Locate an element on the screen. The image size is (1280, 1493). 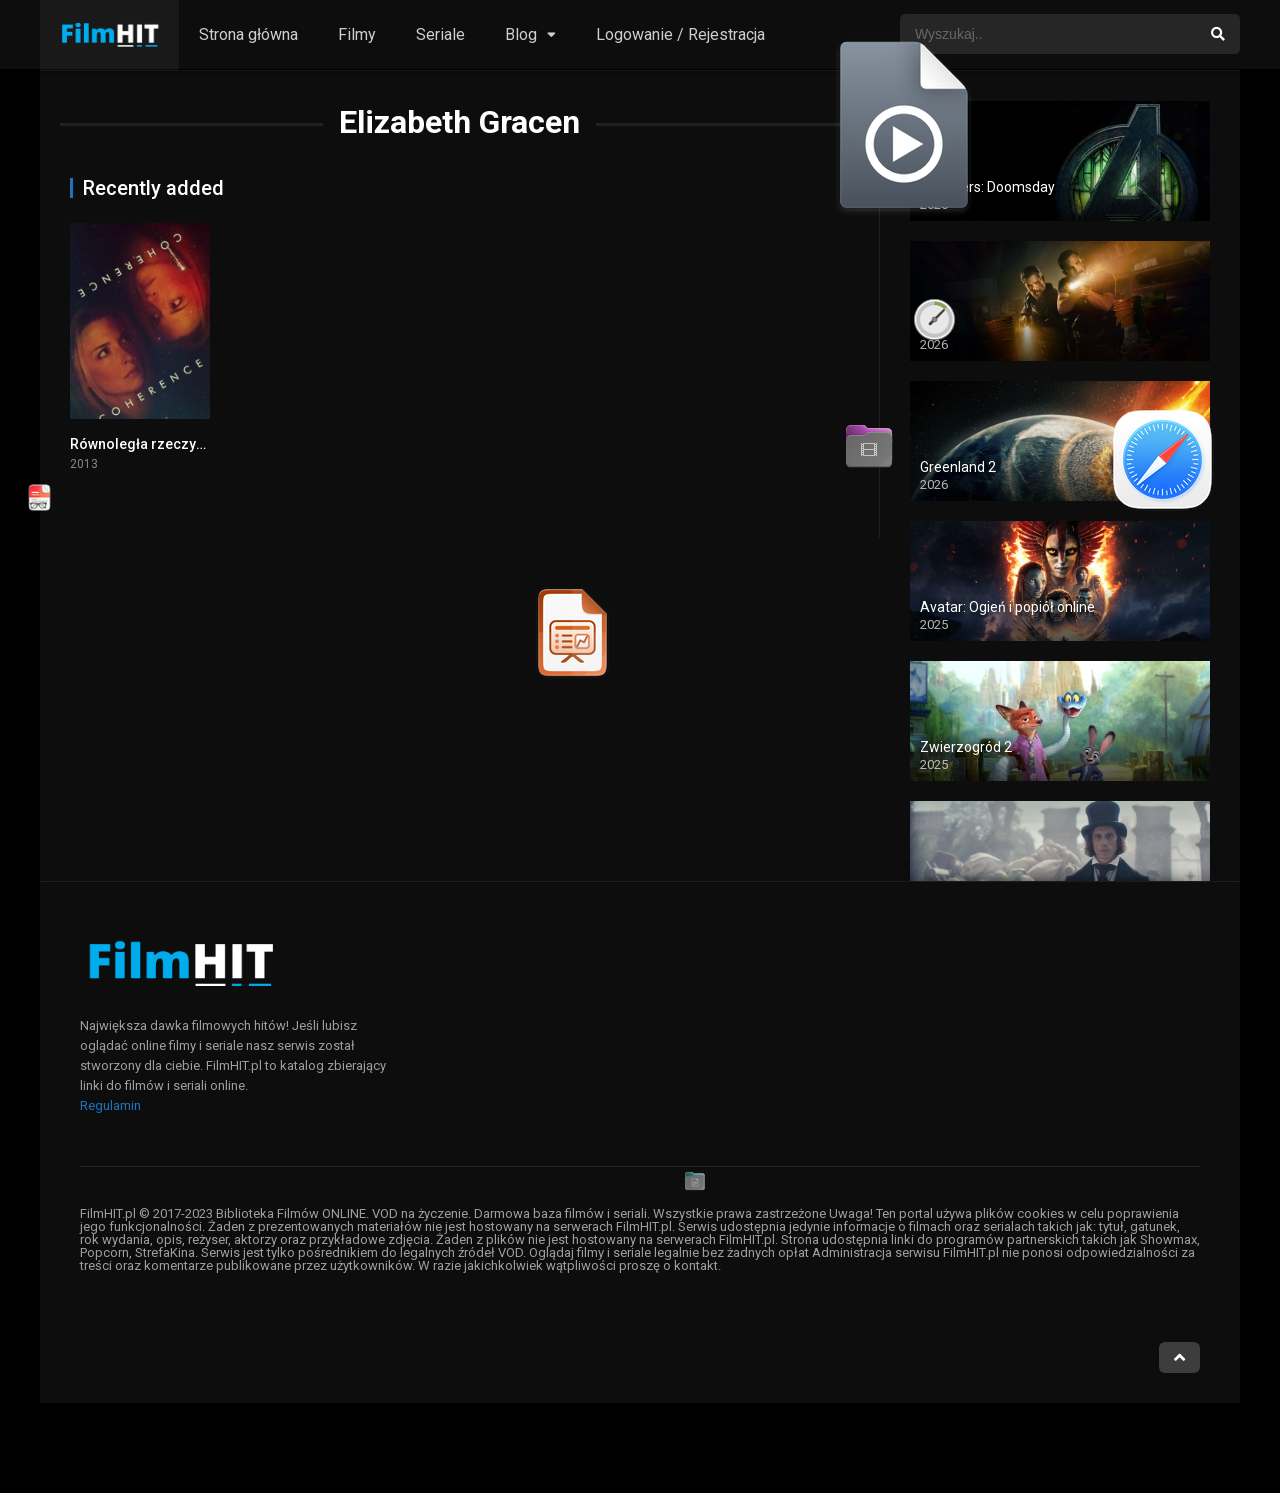
open sysprof system profiler is located at coordinates (934, 319).